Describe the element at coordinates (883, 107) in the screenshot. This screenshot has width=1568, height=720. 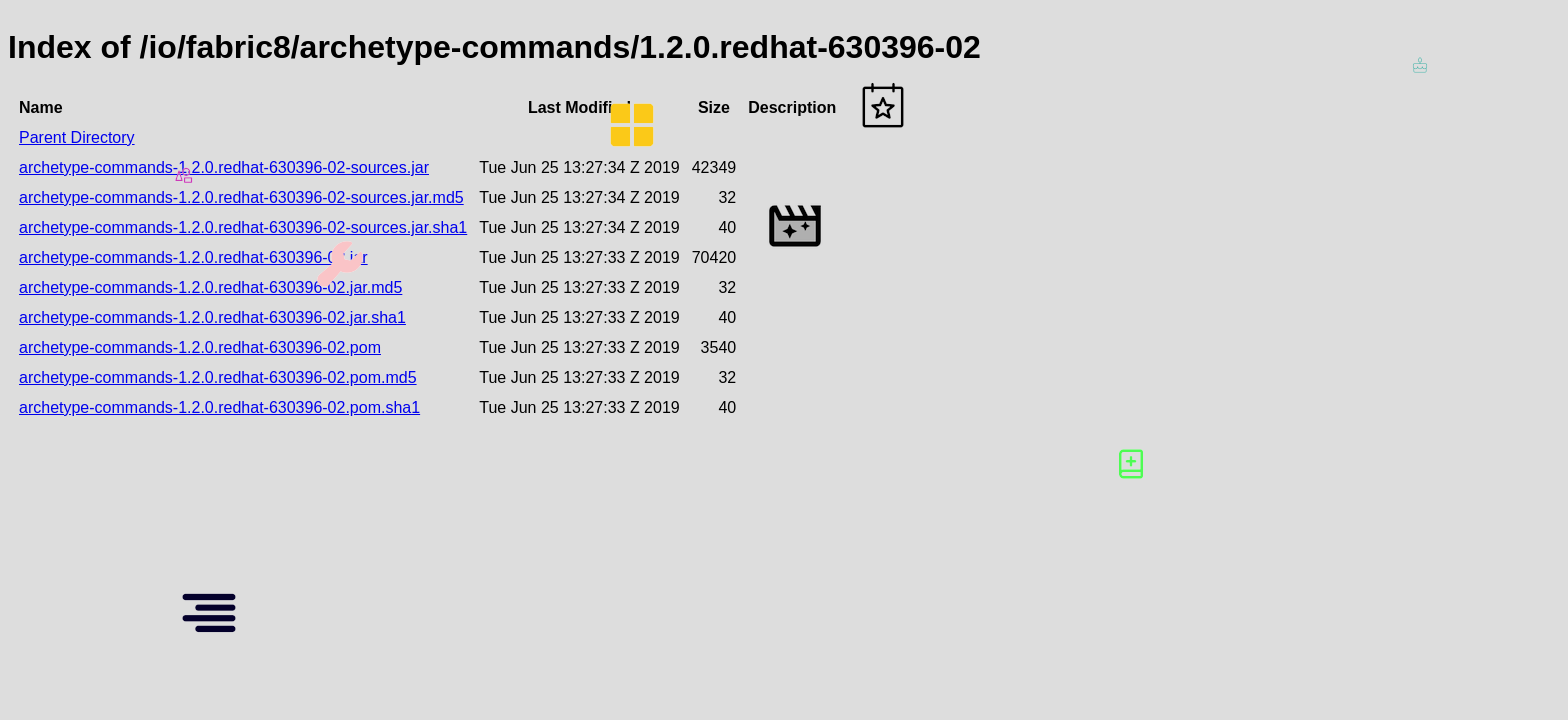
I see `view favorite or starred events` at that location.